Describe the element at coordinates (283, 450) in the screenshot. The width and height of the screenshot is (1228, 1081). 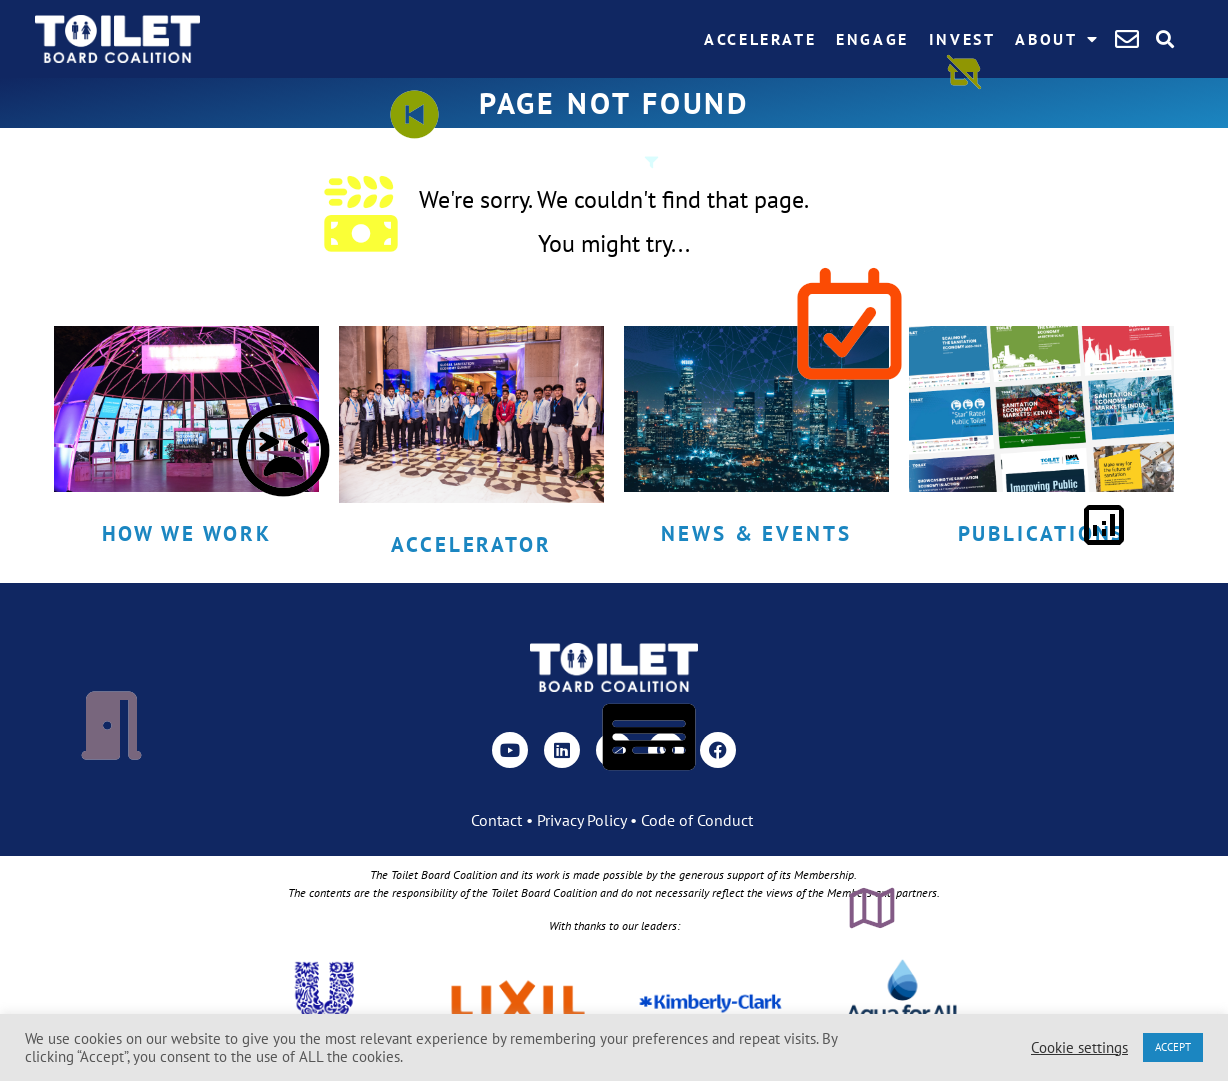
I see `indicates user fatigue or exhaustion status` at that location.